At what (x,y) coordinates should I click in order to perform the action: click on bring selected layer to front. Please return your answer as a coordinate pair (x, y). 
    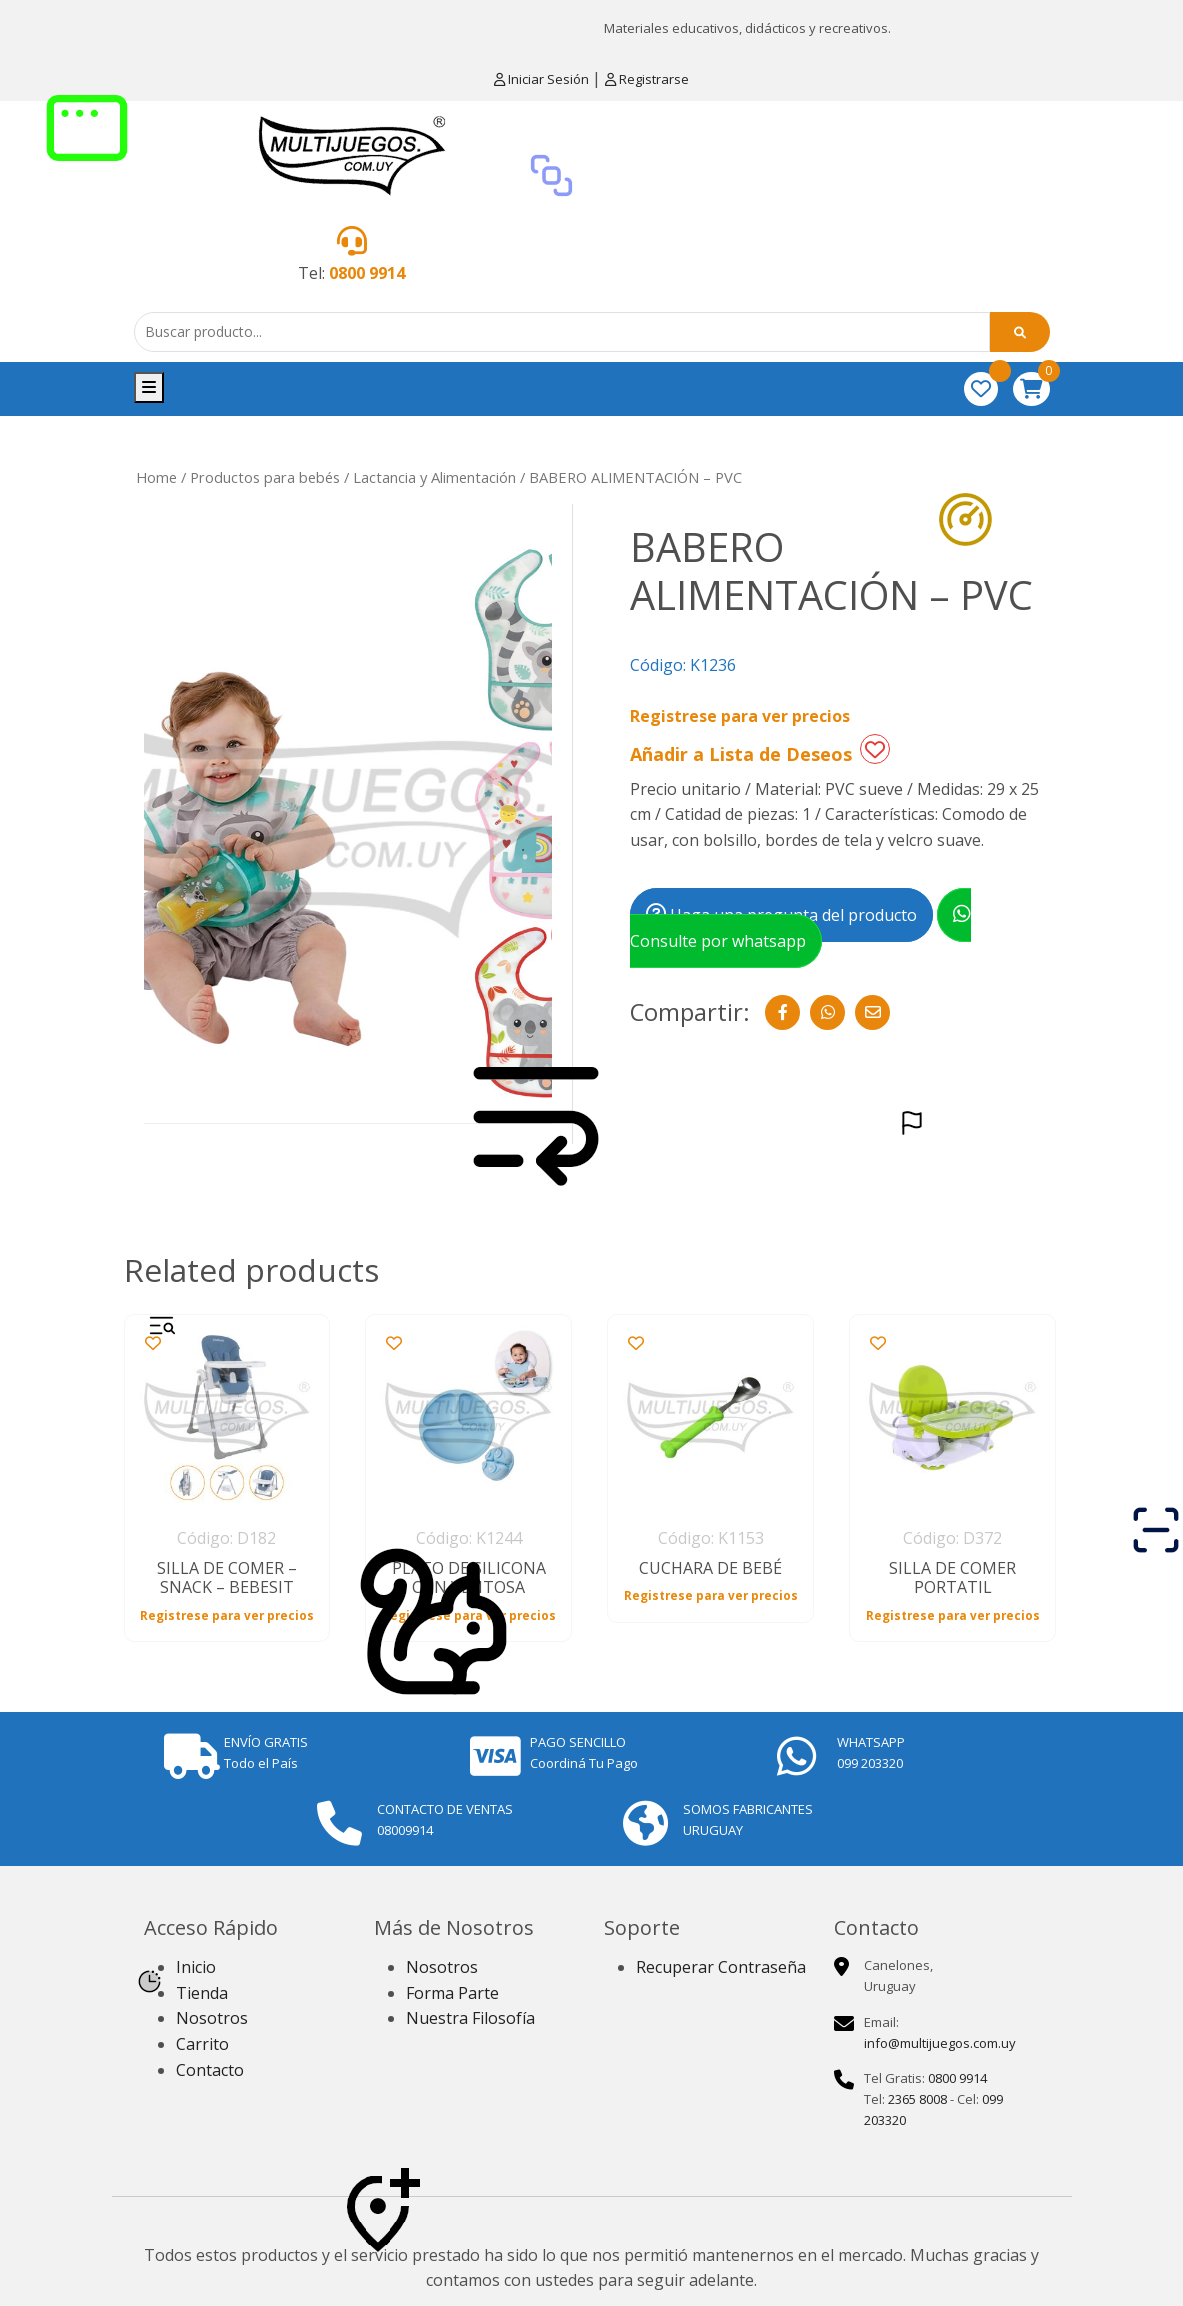
    Looking at the image, I should click on (551, 175).